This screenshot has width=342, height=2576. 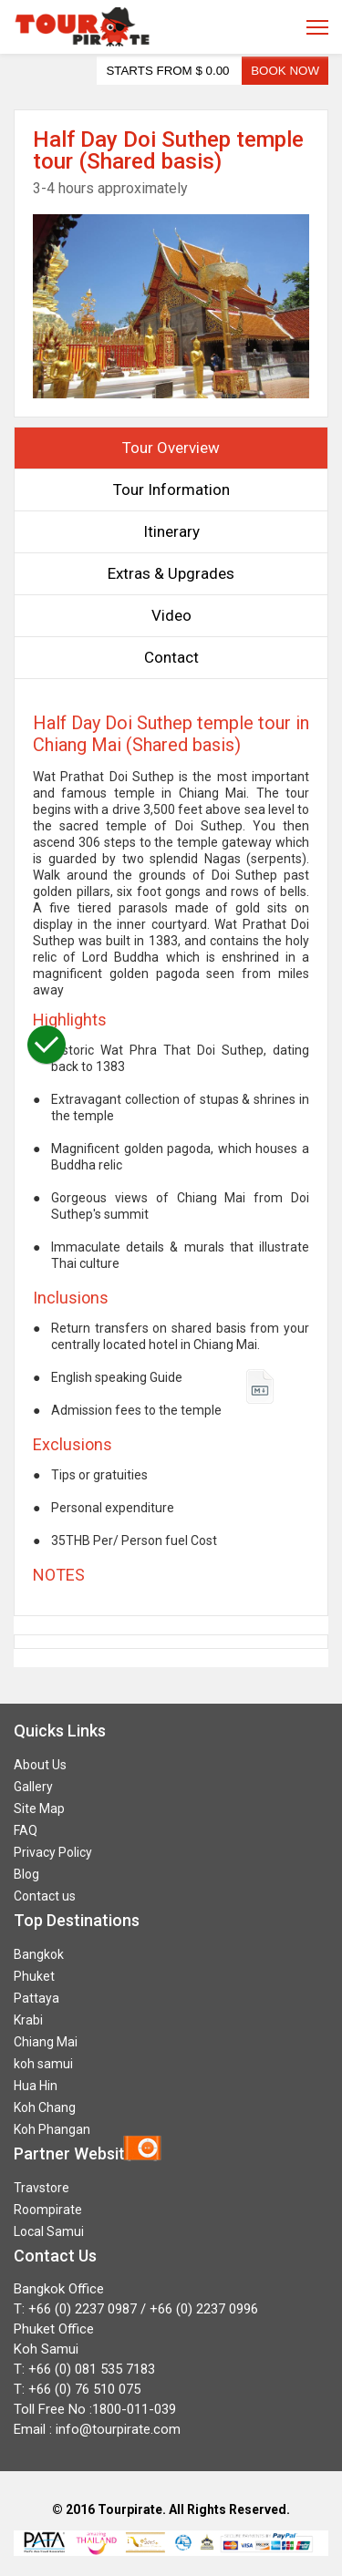 I want to click on a markdown text file, so click(x=260, y=1386).